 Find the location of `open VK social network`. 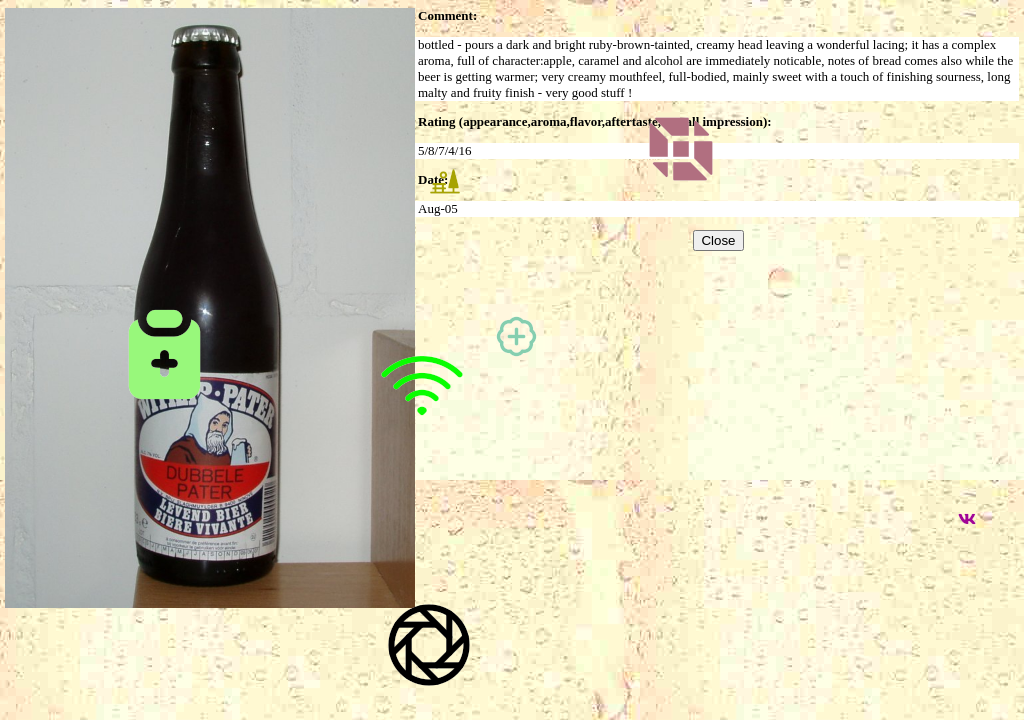

open VK social network is located at coordinates (967, 519).